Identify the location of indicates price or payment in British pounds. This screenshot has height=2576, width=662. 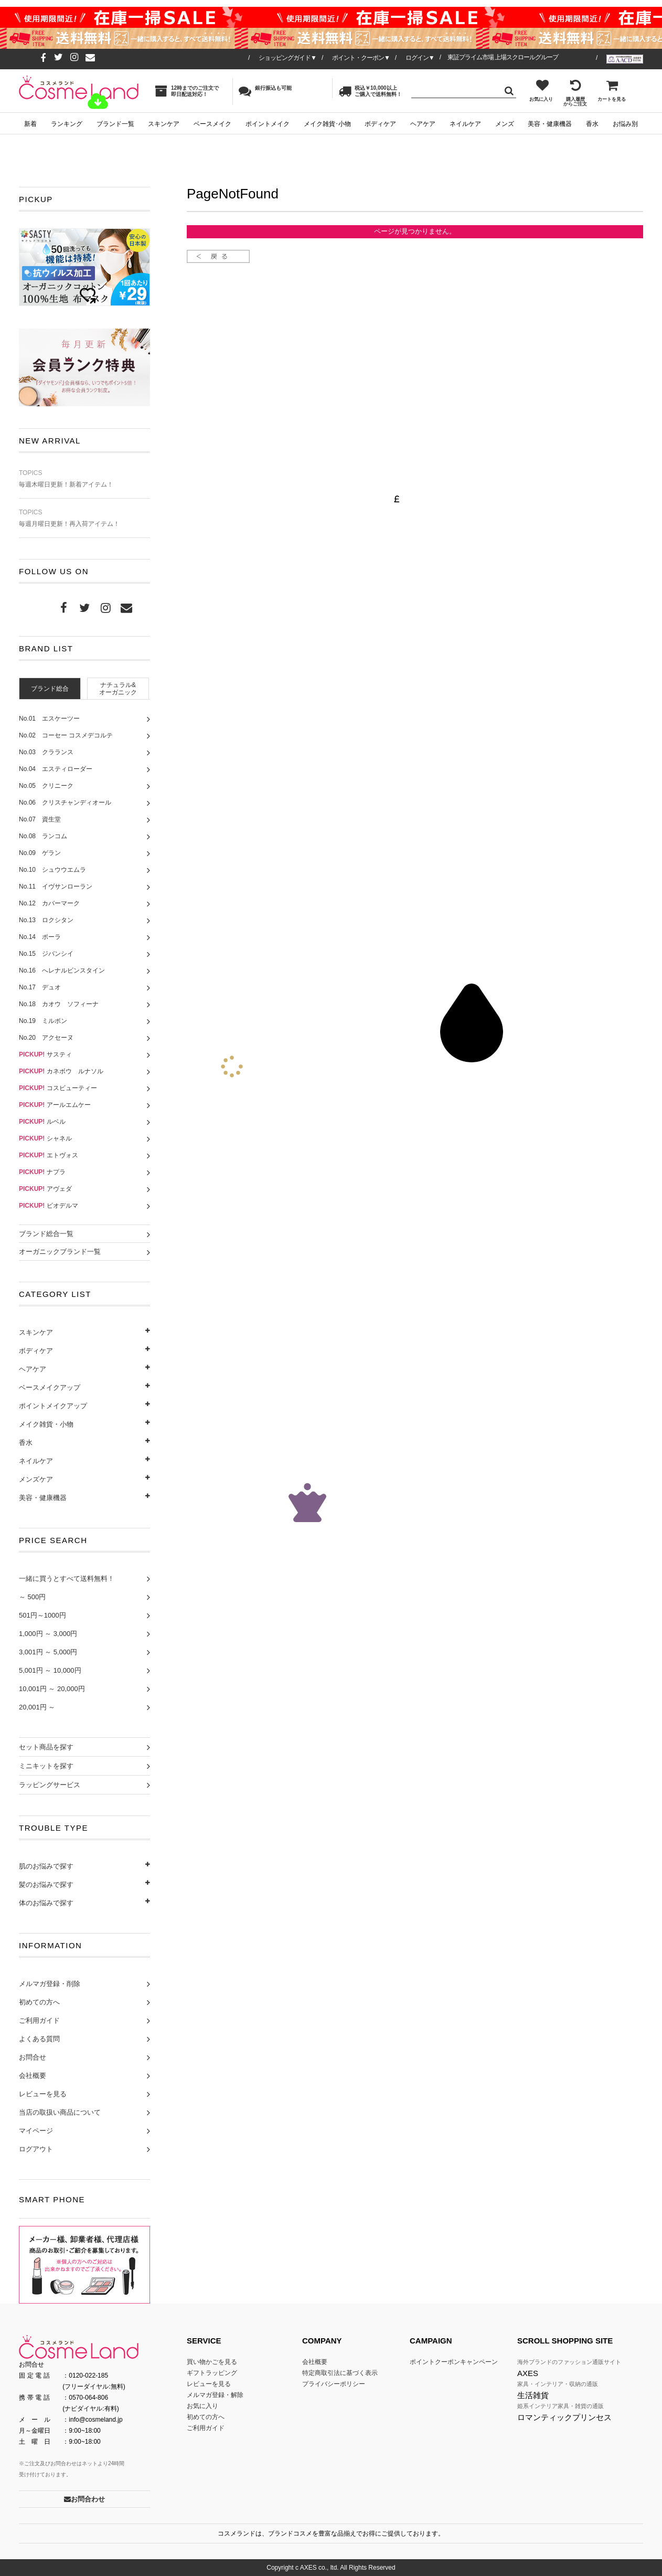
(397, 499).